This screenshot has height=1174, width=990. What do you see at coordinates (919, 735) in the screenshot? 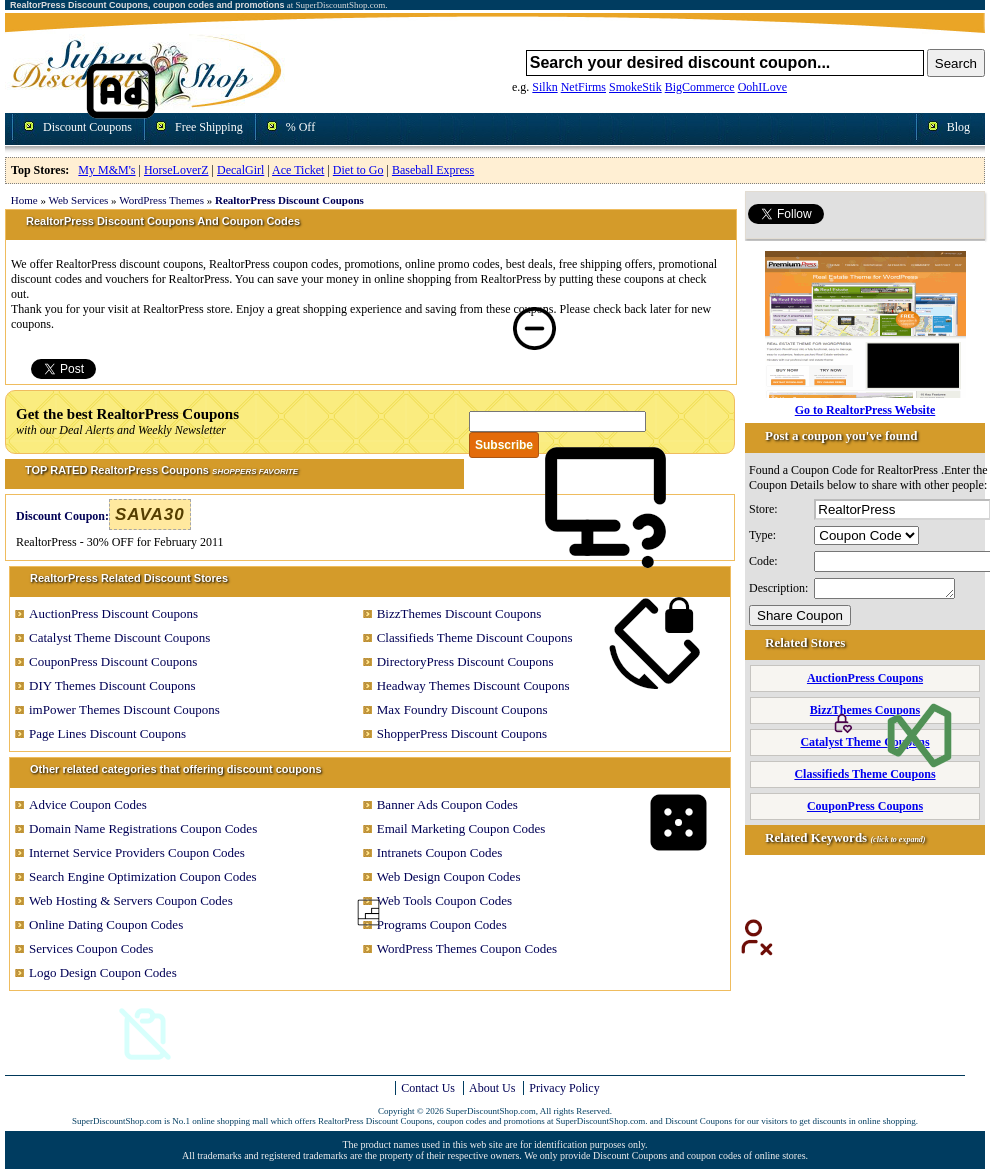
I see `open visual studio application` at bounding box center [919, 735].